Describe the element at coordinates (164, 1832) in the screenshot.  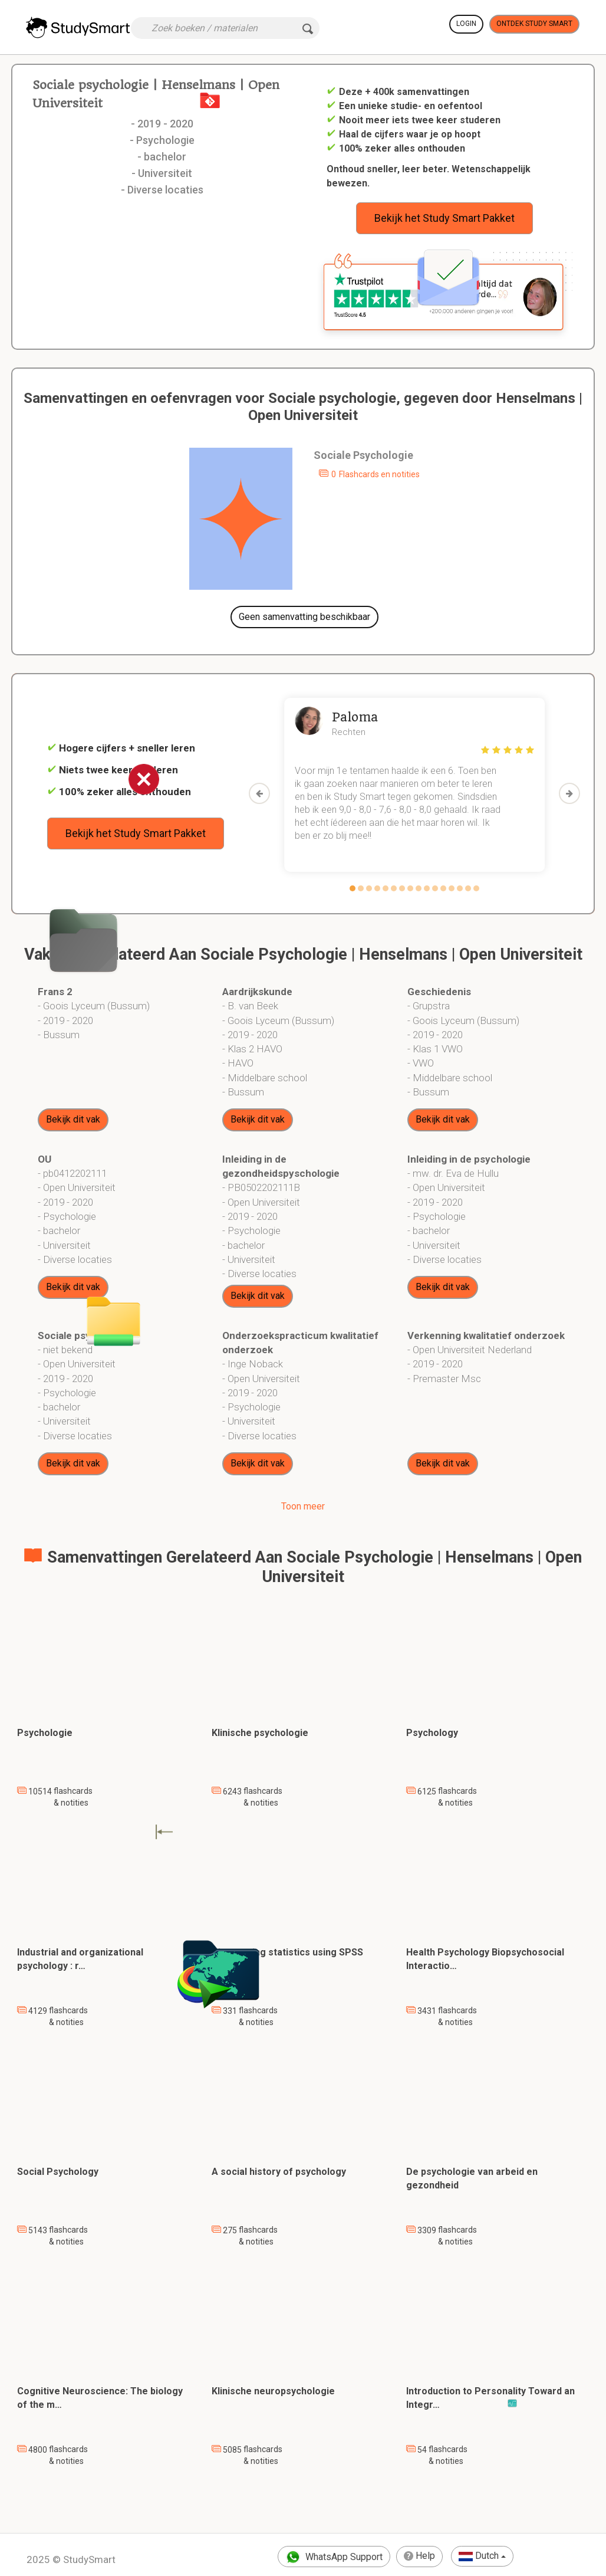
I see `go to the first item in a list or sequence` at that location.